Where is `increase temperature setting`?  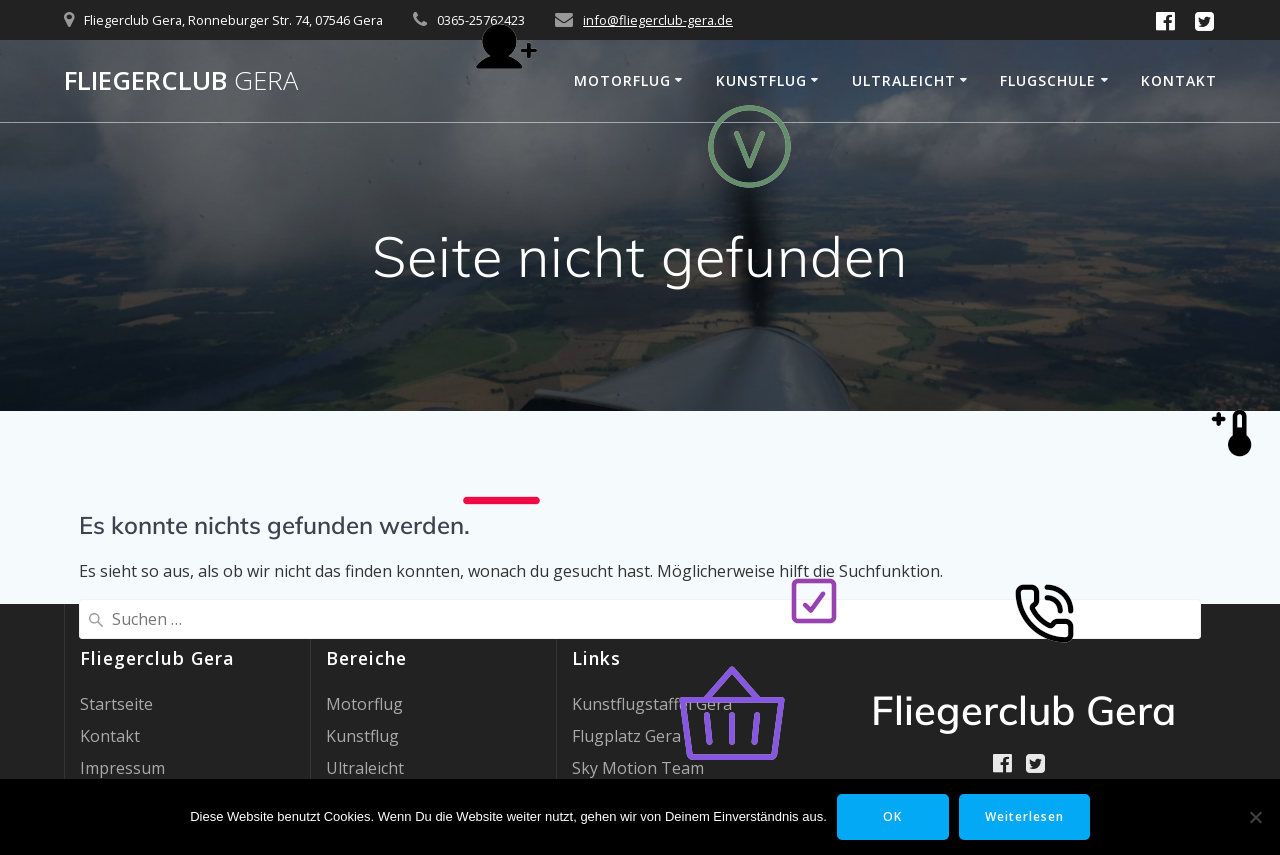 increase temperature setting is located at coordinates (1235, 433).